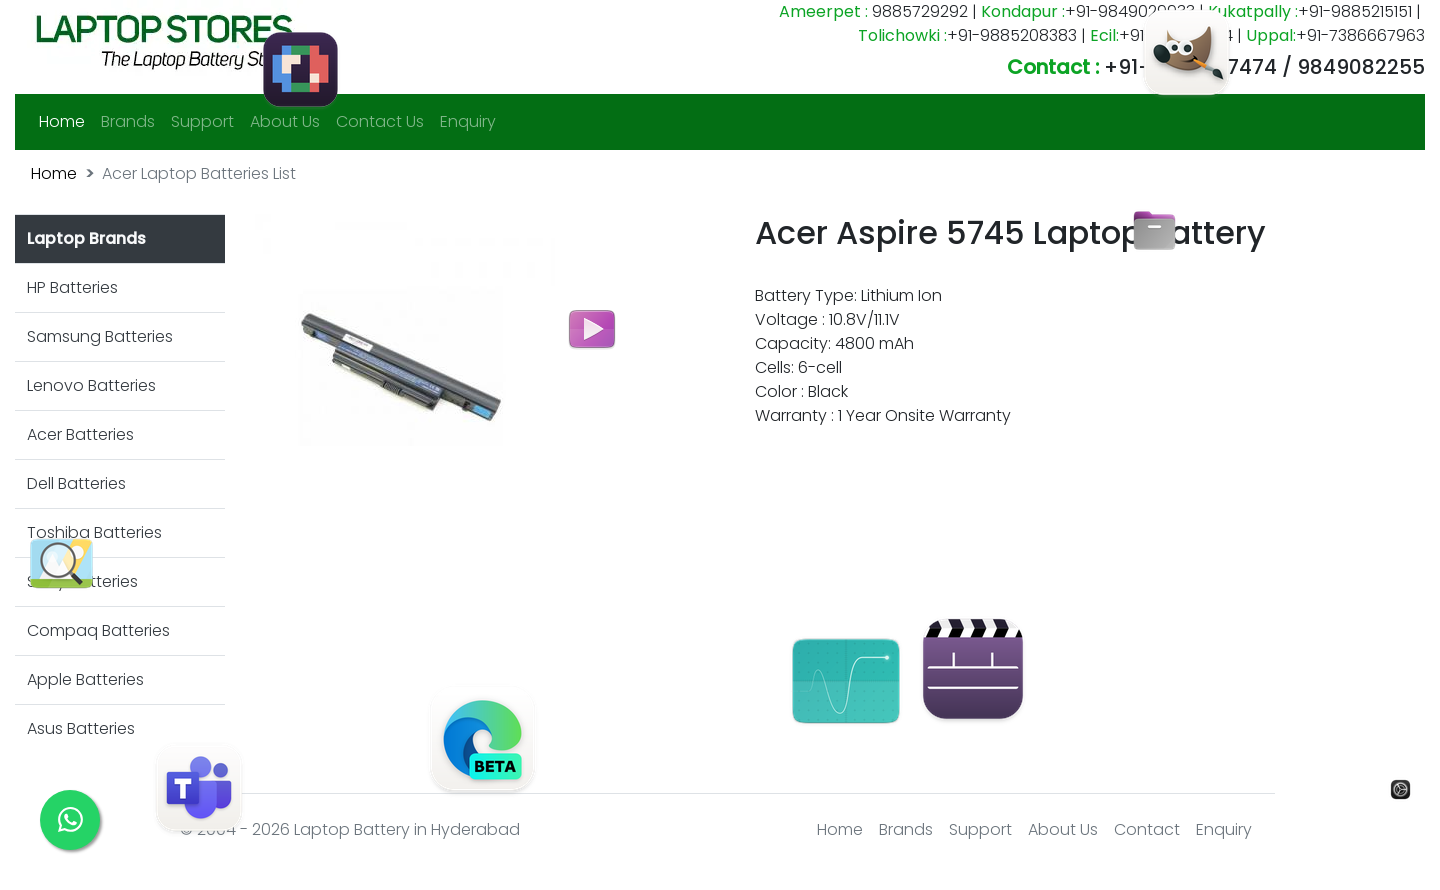 This screenshot has height=890, width=1440. Describe the element at coordinates (199, 788) in the screenshot. I see `open microsoft teams for linux` at that location.